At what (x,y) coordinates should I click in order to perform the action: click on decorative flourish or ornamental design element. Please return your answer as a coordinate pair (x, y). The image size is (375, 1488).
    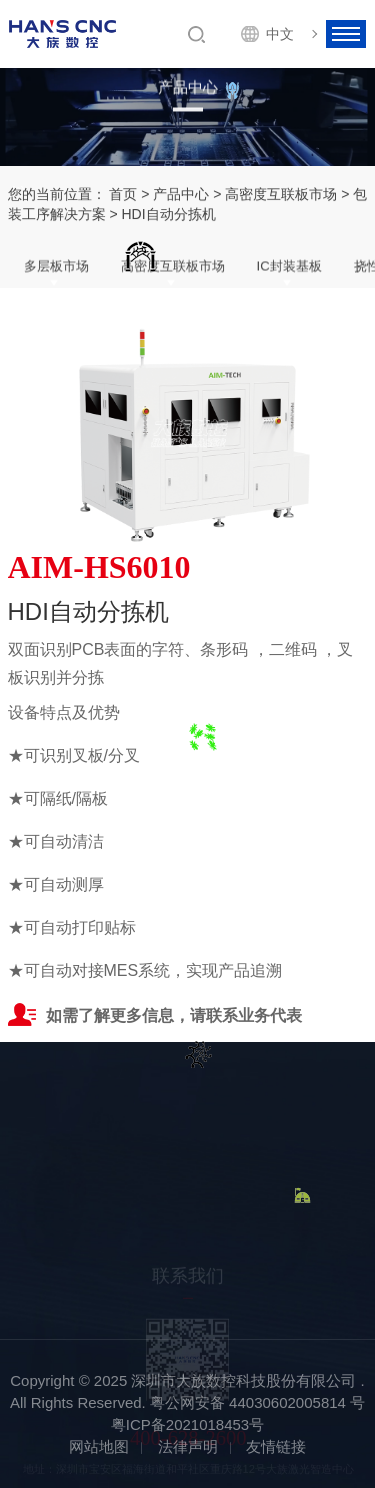
    Looking at the image, I should click on (198, 1054).